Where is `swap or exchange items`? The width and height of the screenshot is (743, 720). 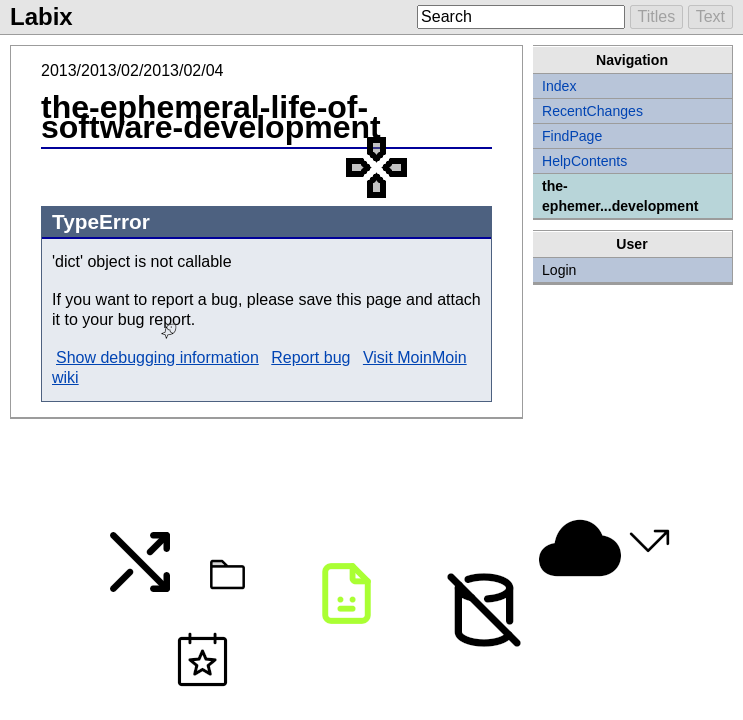 swap or exchange items is located at coordinates (140, 562).